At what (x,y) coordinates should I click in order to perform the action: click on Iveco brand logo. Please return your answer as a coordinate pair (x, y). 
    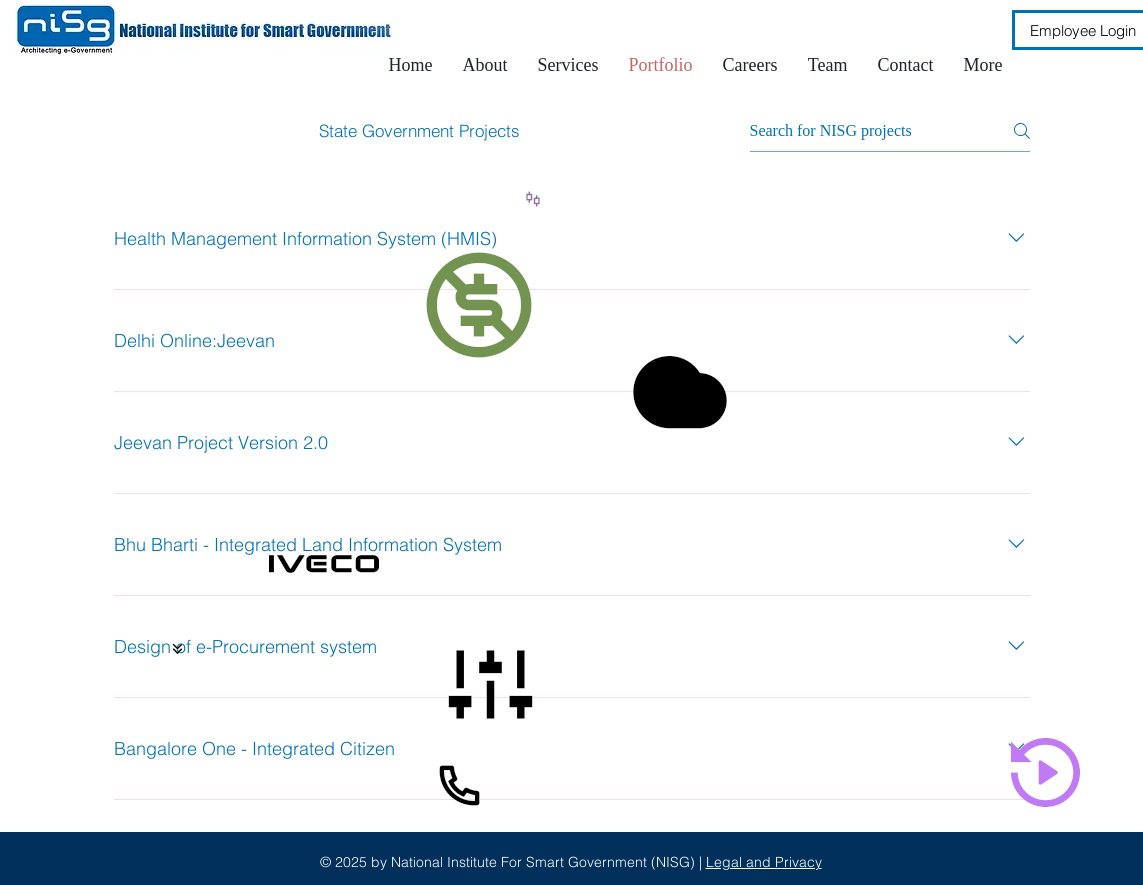
    Looking at the image, I should click on (324, 564).